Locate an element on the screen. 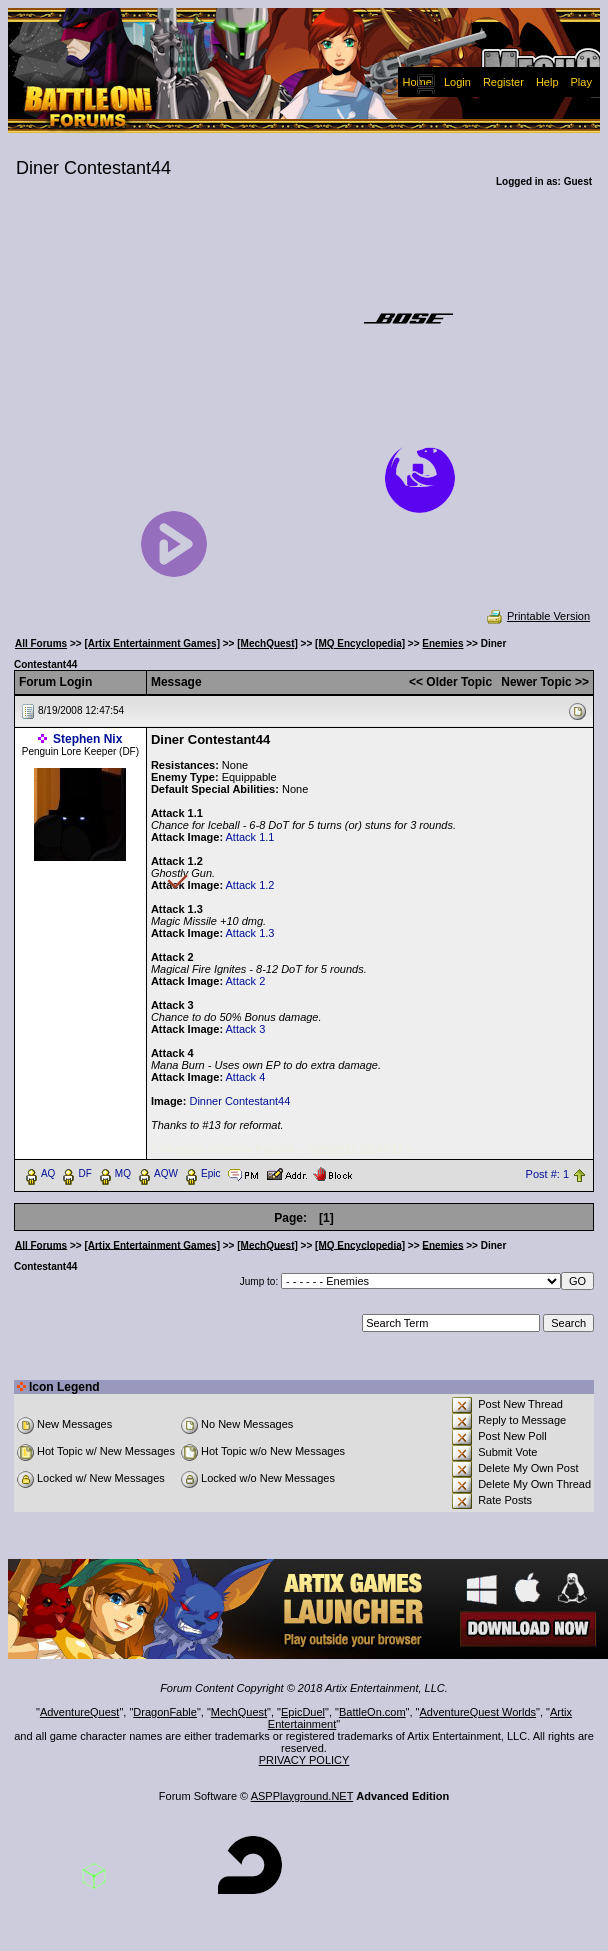  access AdRoll advertising platform is located at coordinates (250, 1865).